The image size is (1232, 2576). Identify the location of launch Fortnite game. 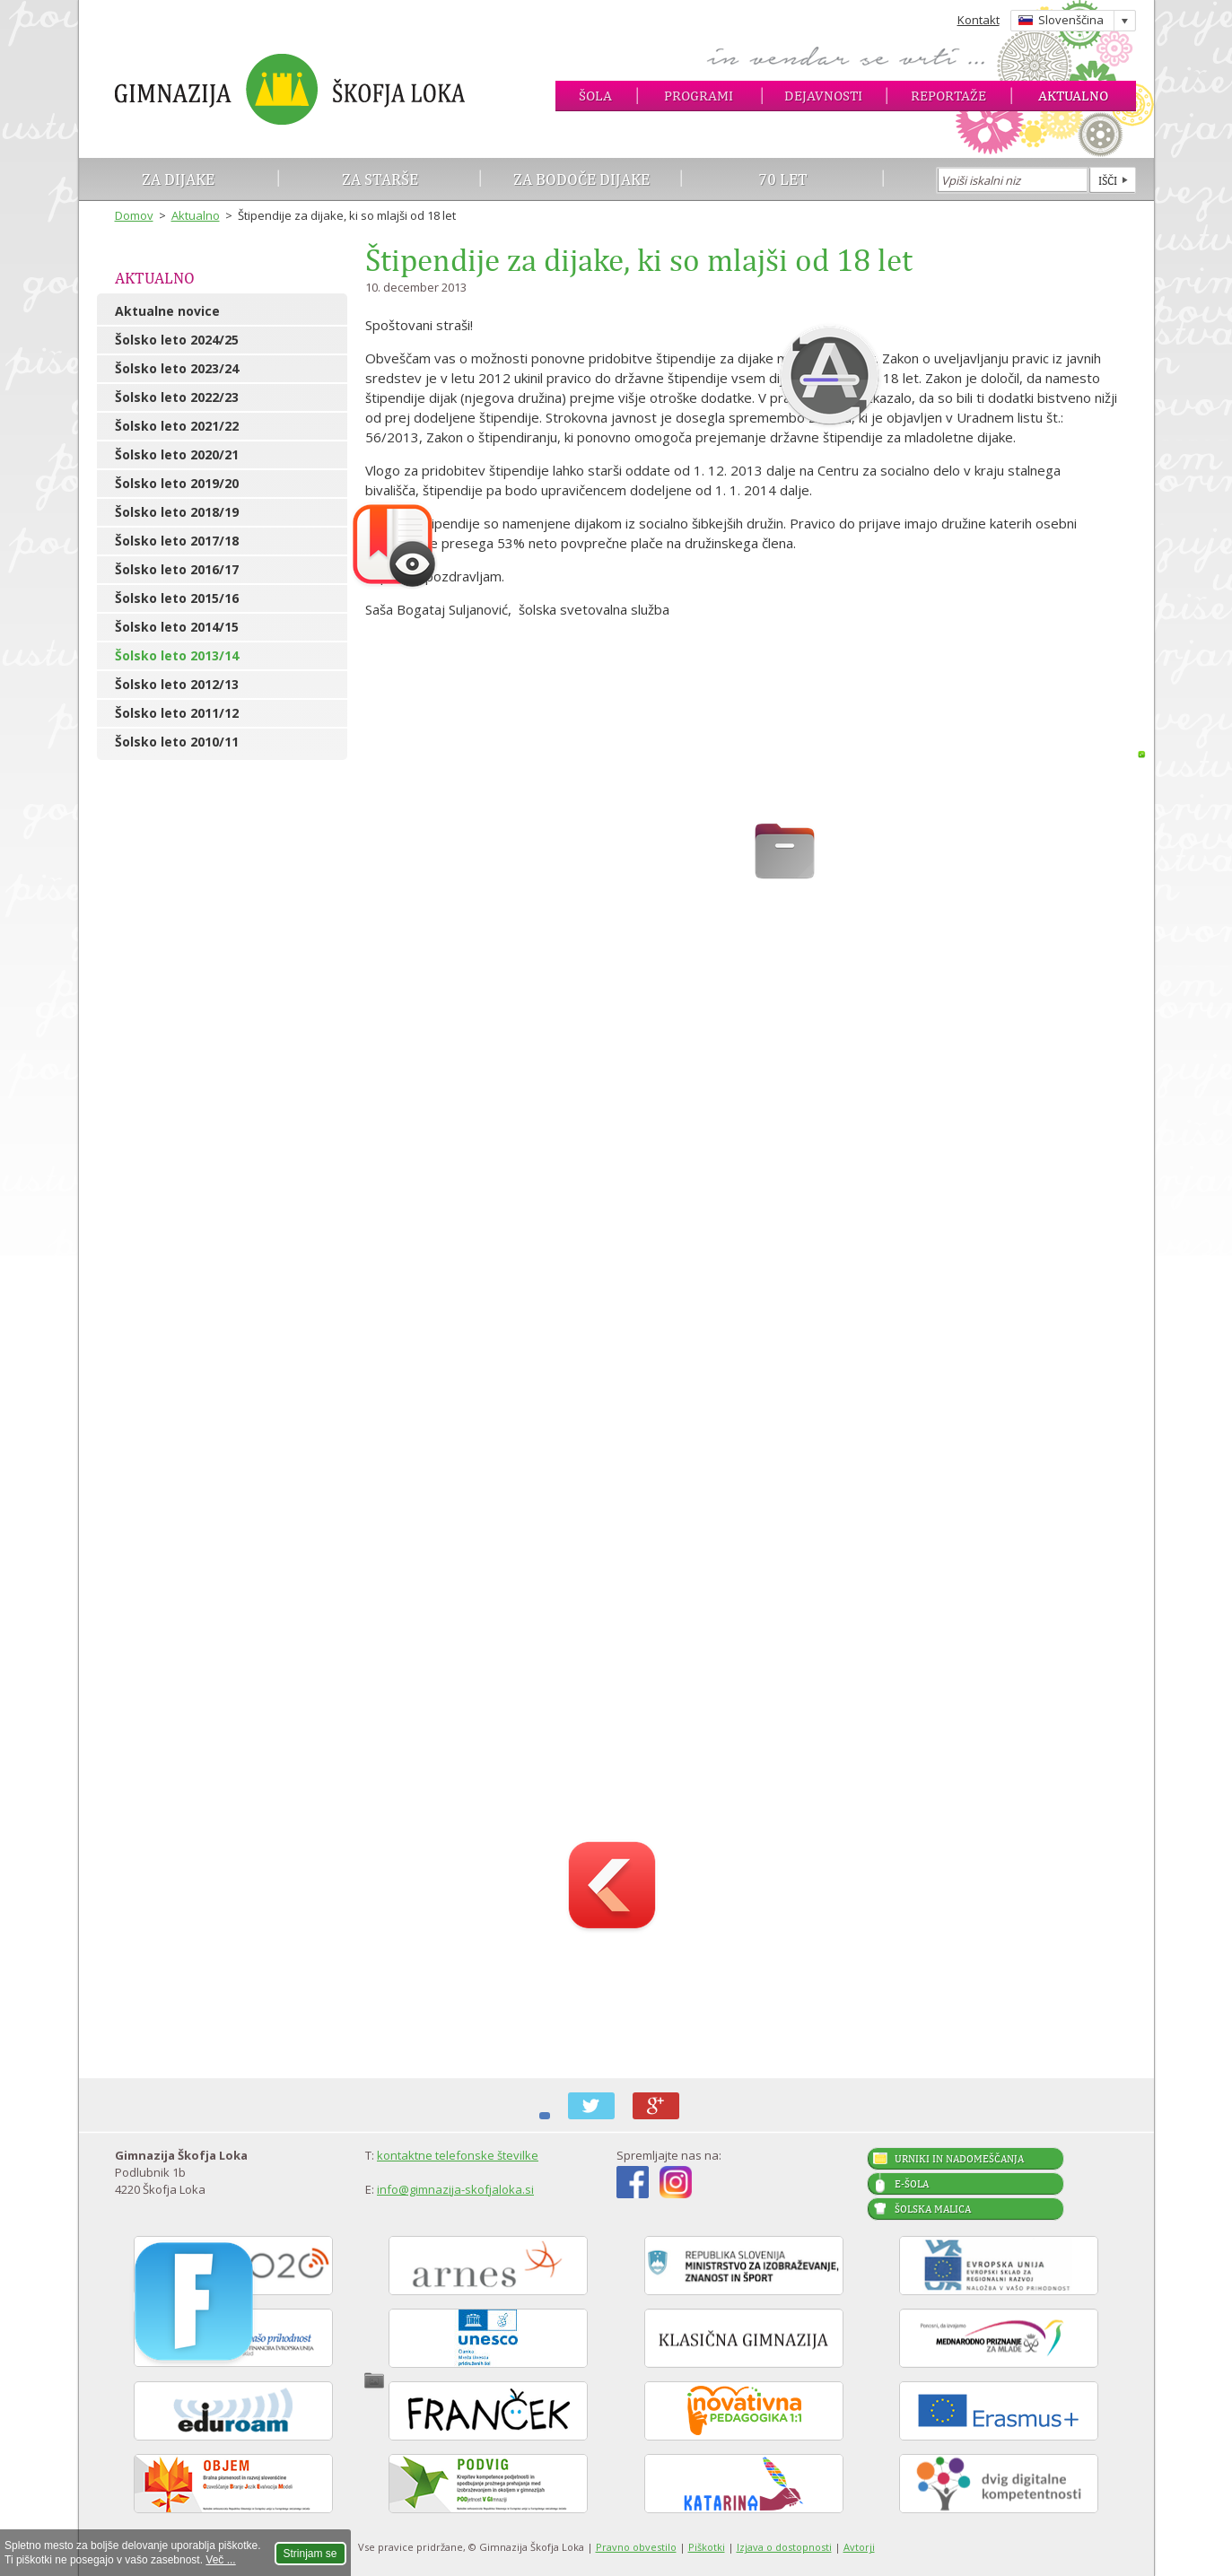
(194, 2301).